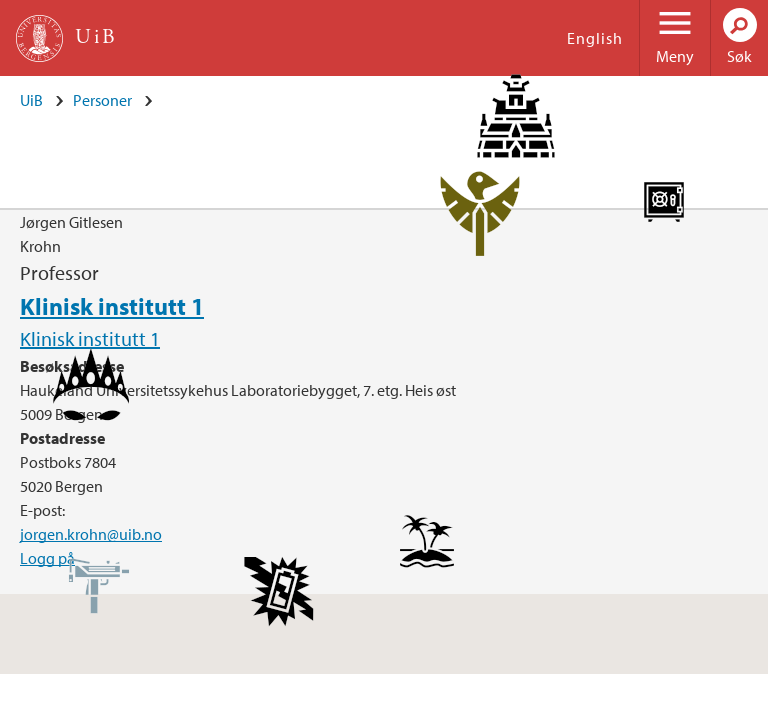  I want to click on select submachine gun weapon in game, so click(99, 586).